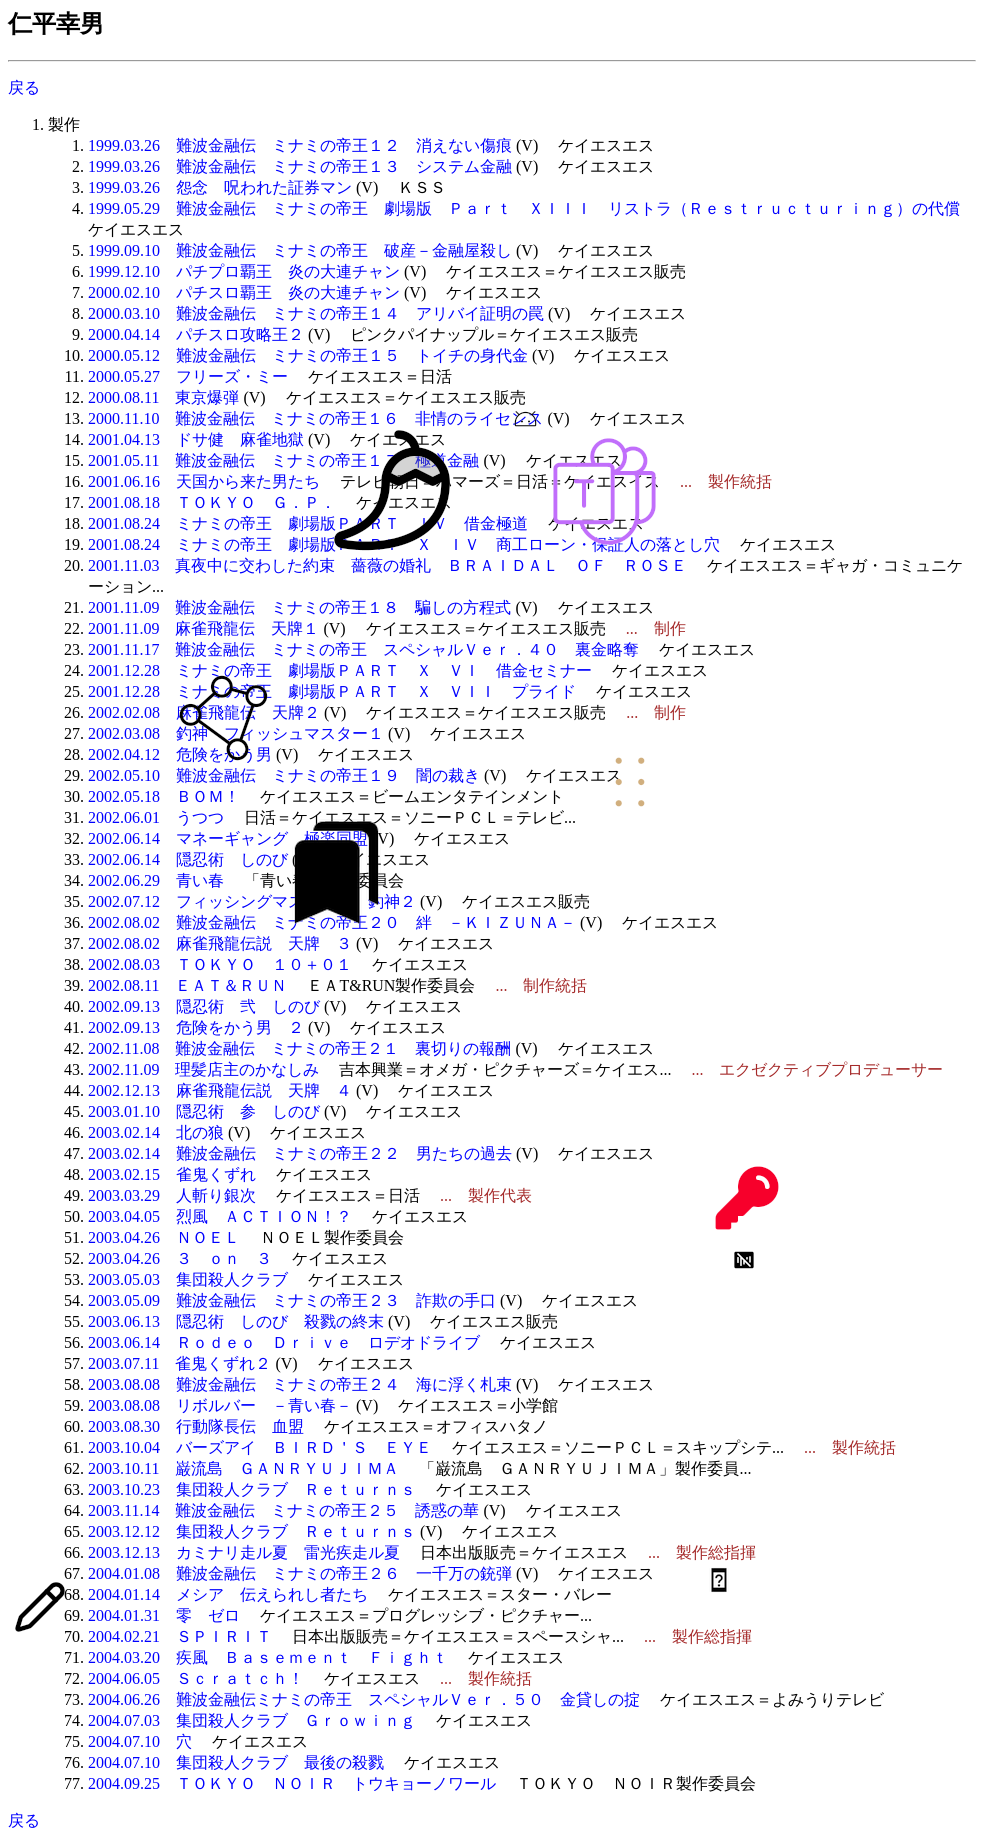 The image size is (984, 1840). I want to click on edit content or text, so click(40, 1607).